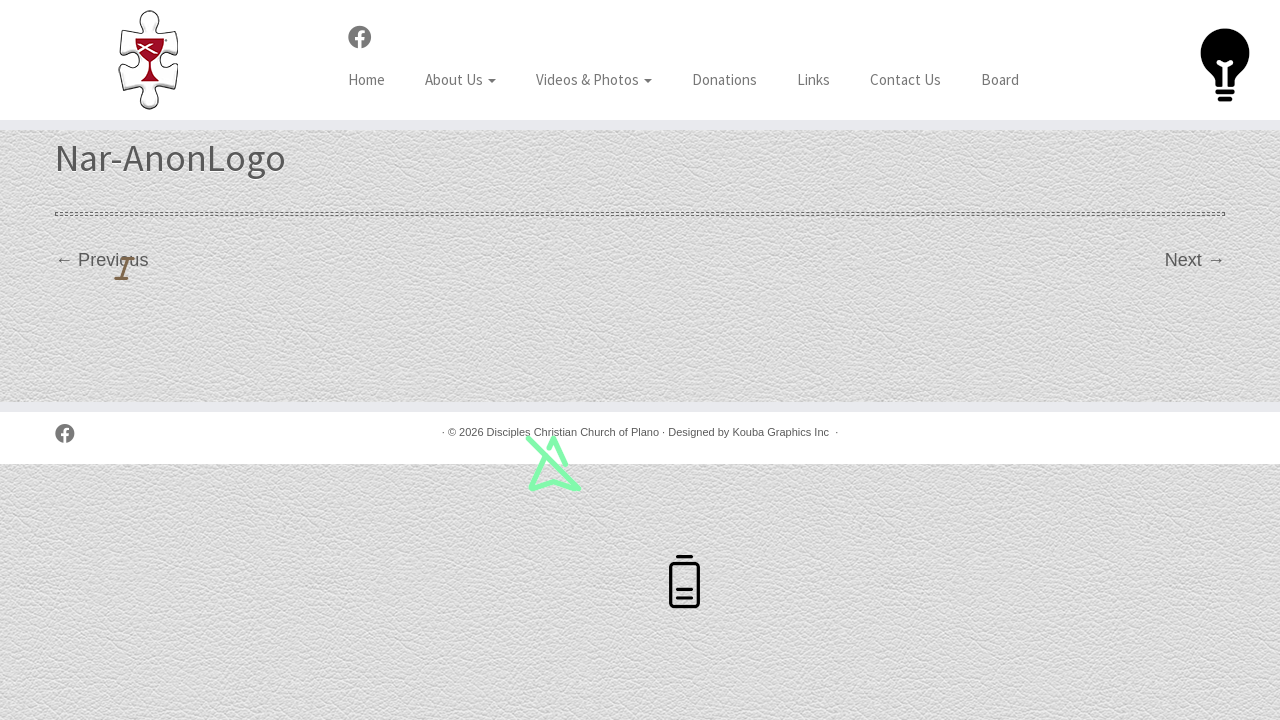  What do you see at coordinates (1225, 65) in the screenshot?
I see `view tips or suggestions` at bounding box center [1225, 65].